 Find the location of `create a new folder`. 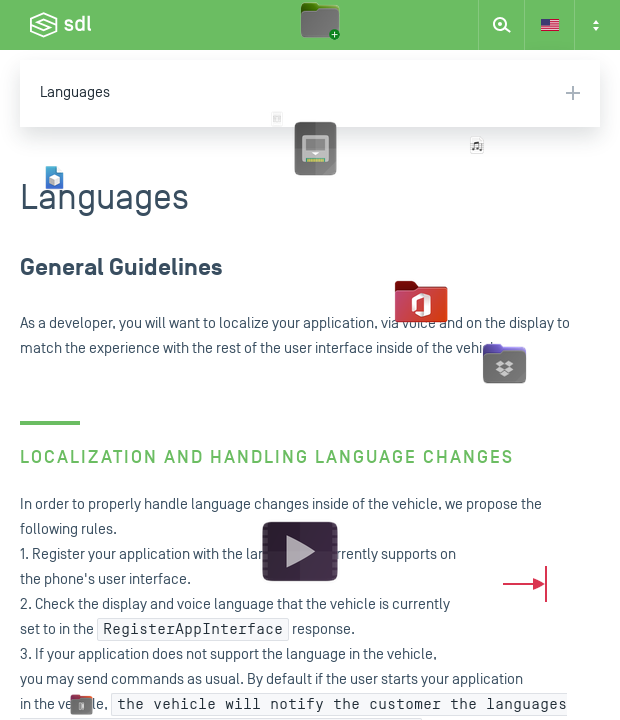

create a new folder is located at coordinates (320, 20).